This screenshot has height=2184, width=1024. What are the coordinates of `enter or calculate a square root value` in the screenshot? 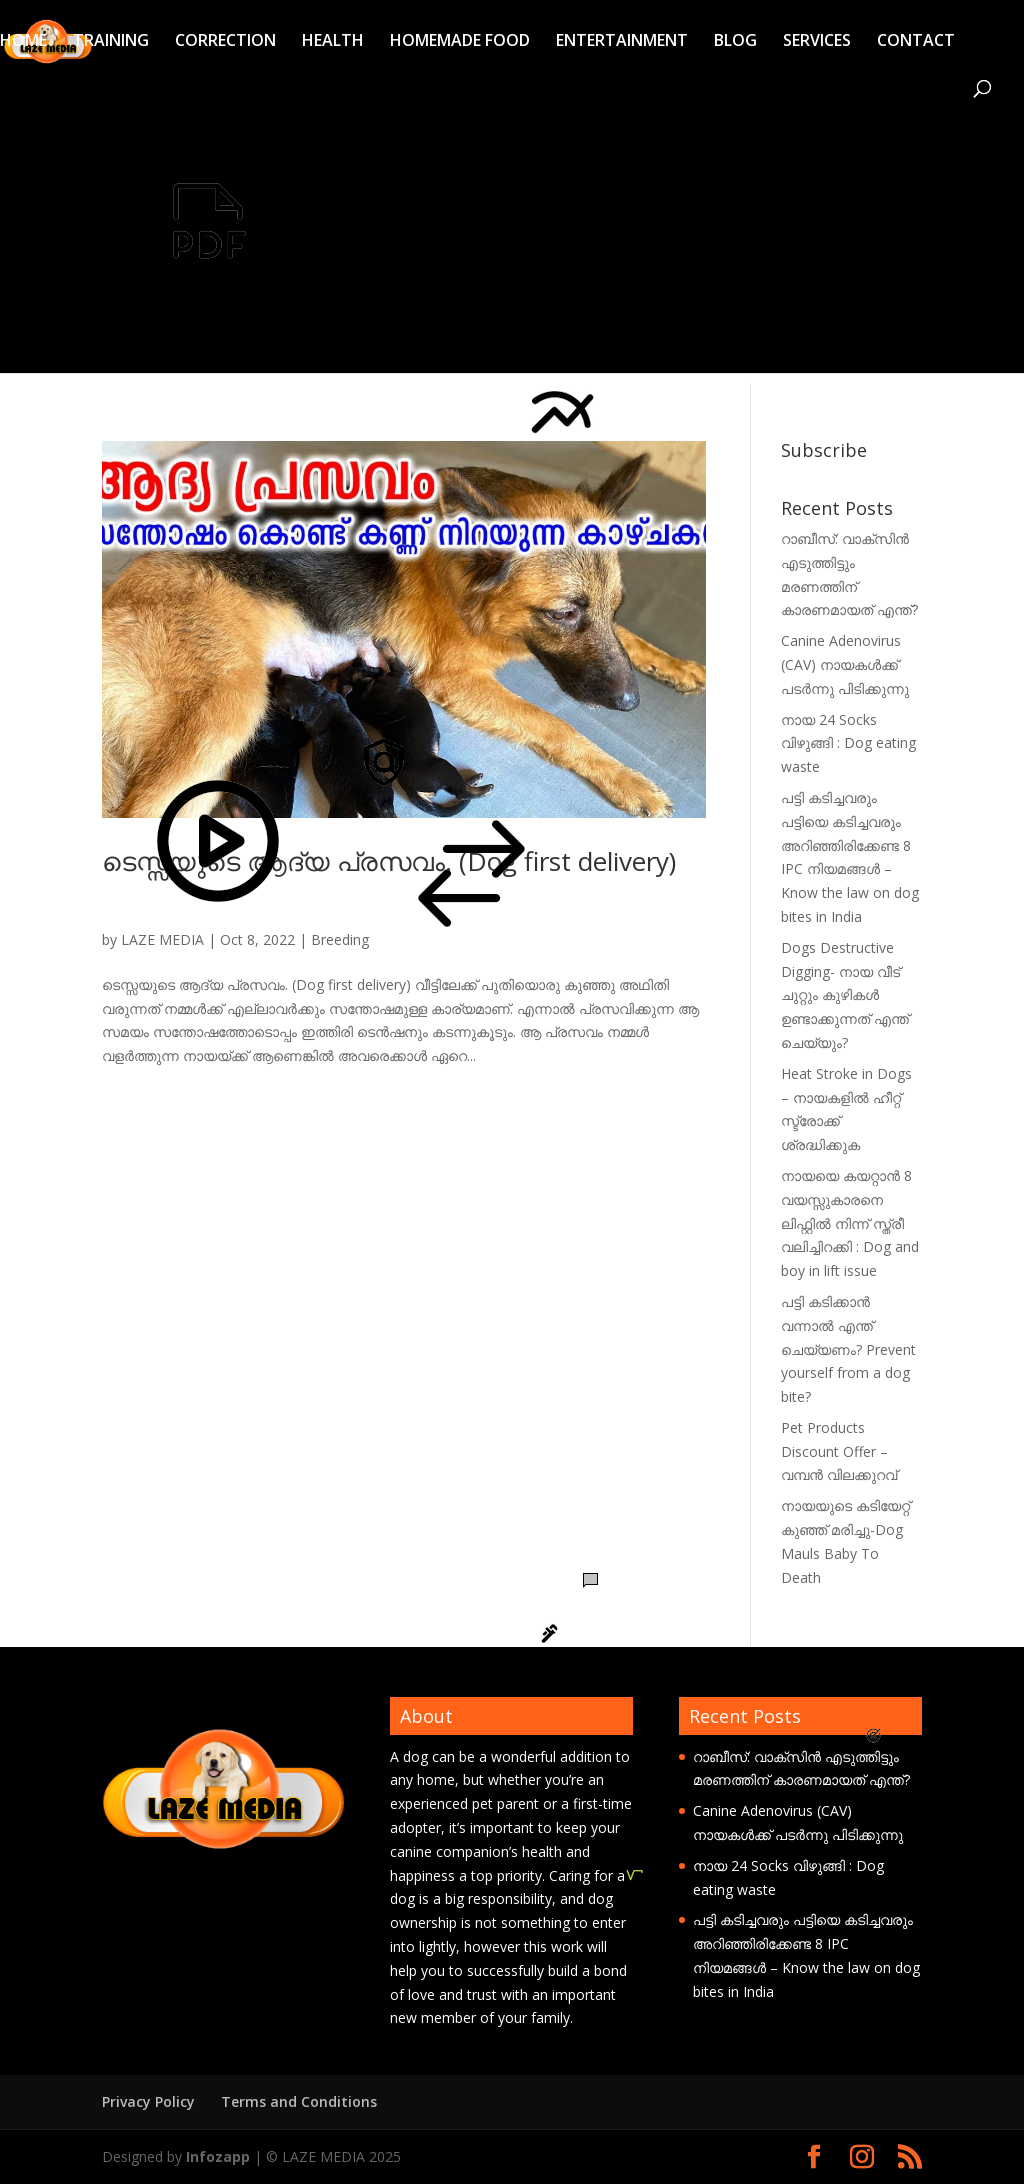 It's located at (634, 1874).